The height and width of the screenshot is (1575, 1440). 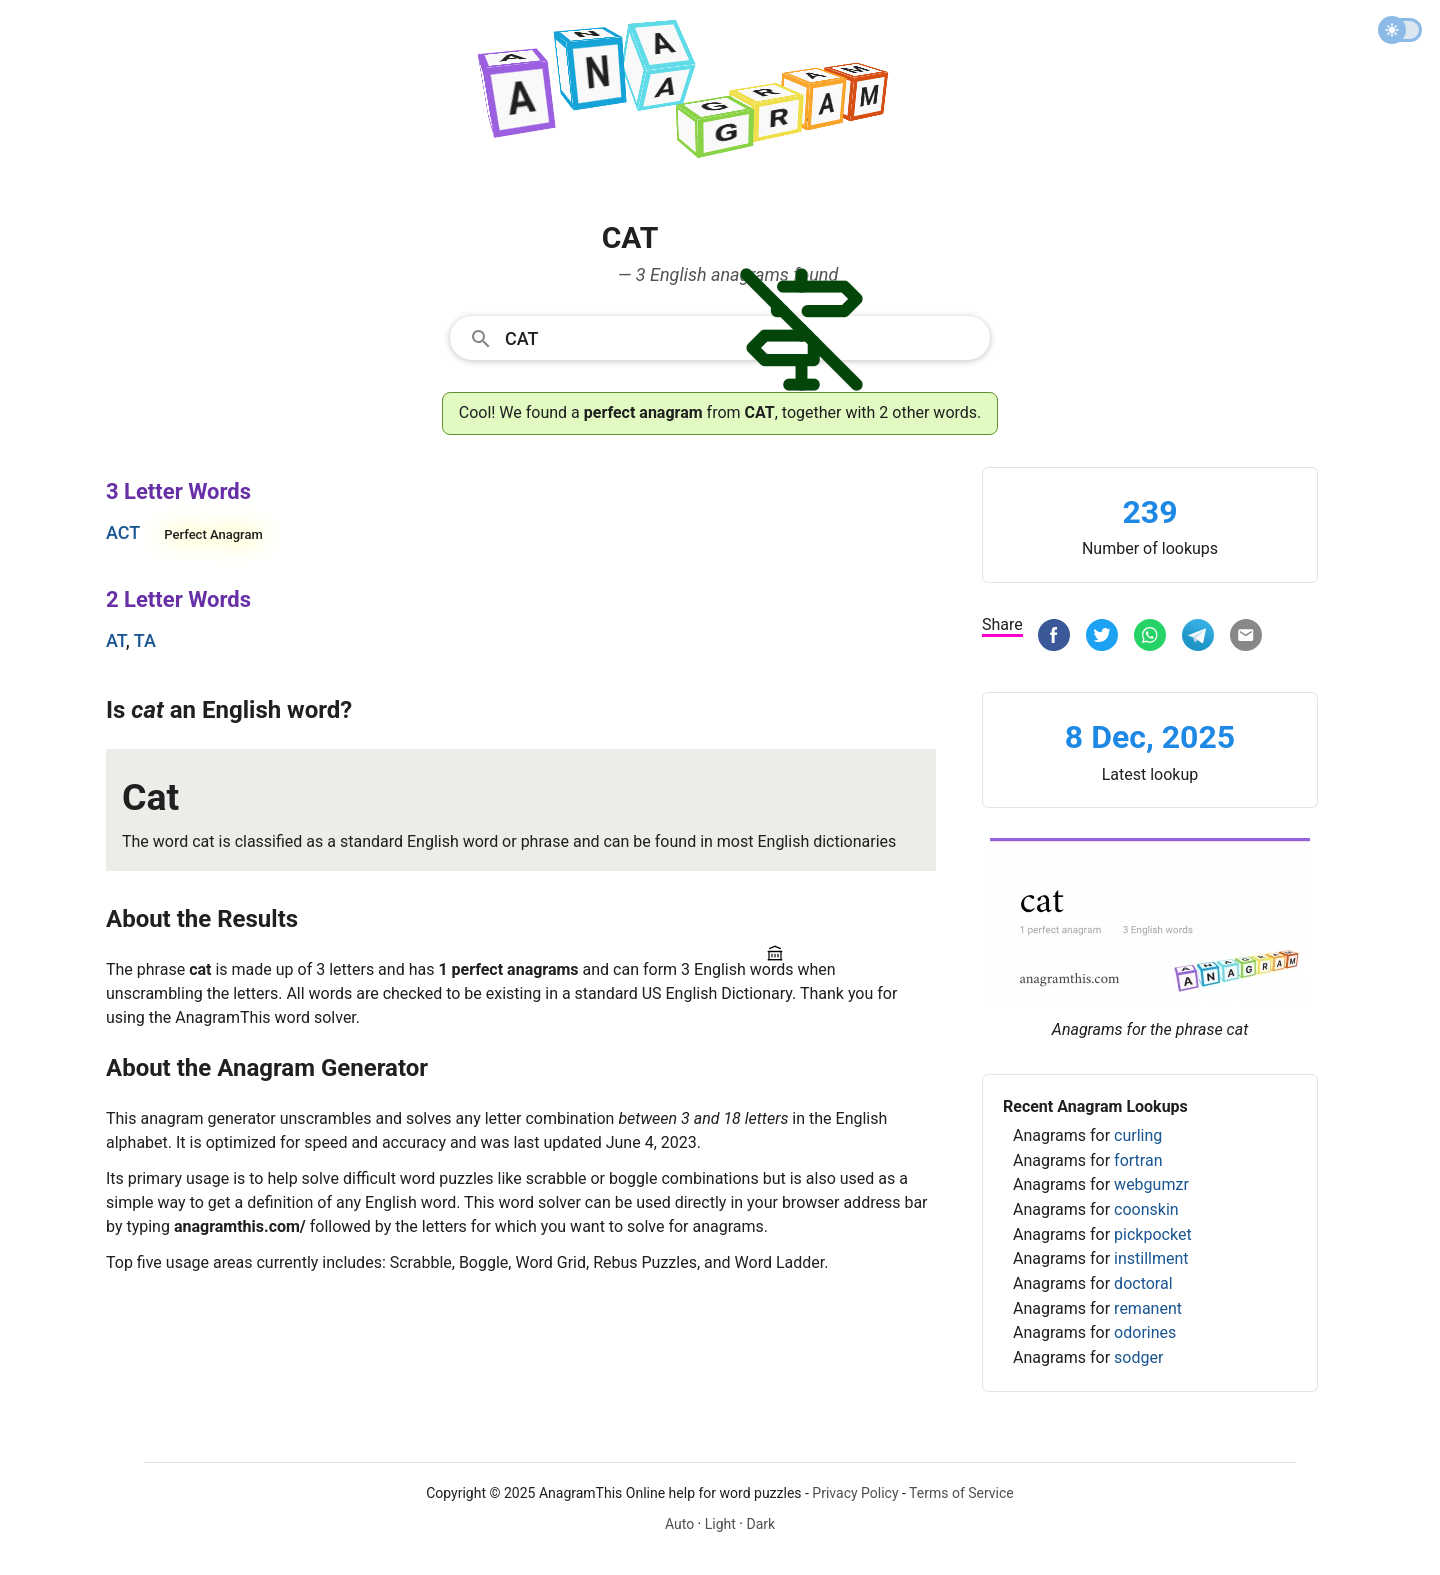 What do you see at coordinates (775, 953) in the screenshot?
I see `access banking or financial services` at bounding box center [775, 953].